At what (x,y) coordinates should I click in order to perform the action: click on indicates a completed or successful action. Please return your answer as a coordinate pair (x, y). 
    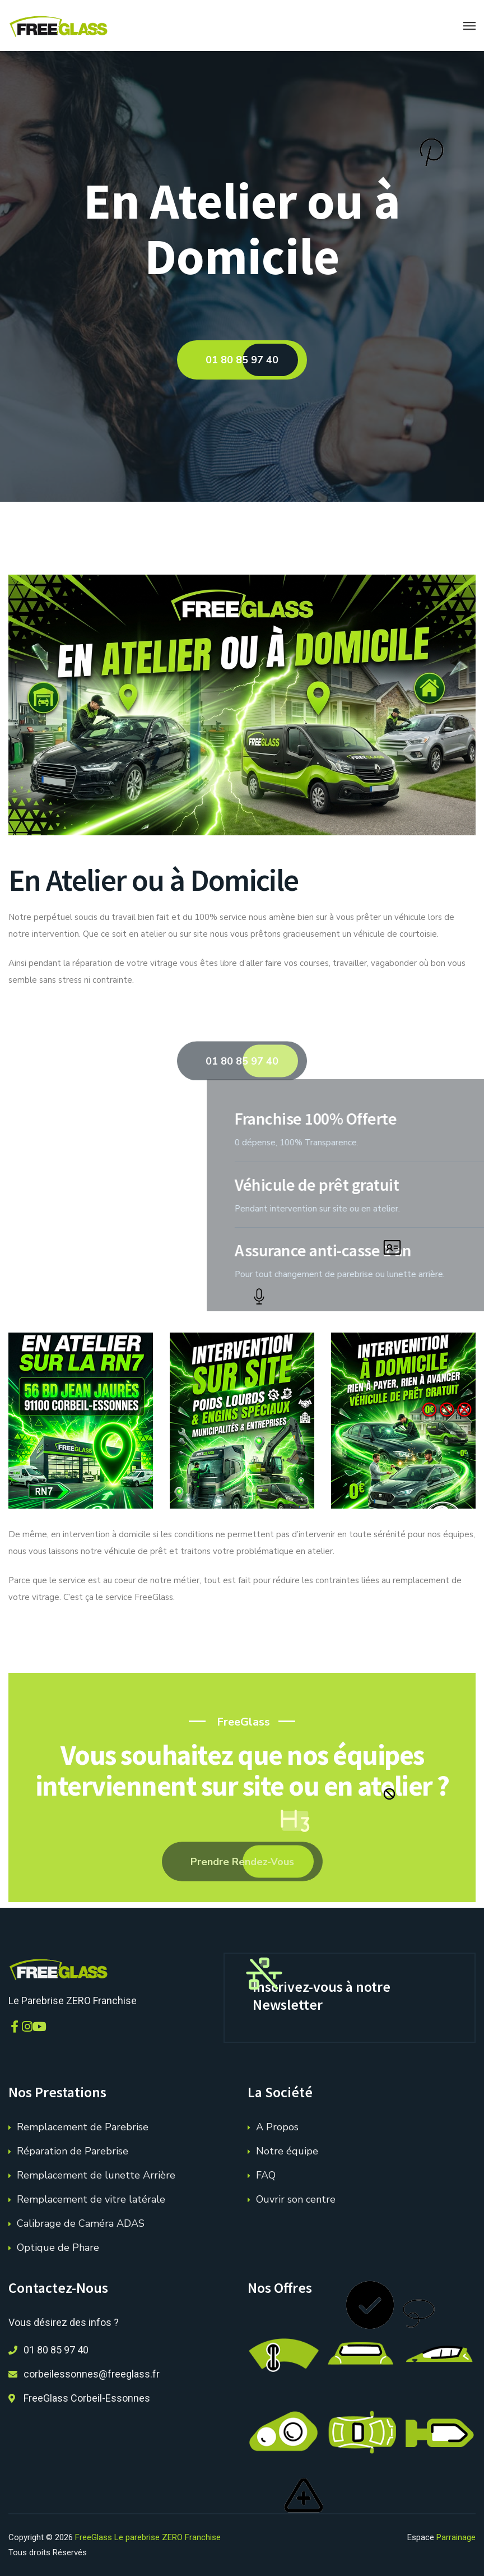
    Looking at the image, I should click on (370, 2305).